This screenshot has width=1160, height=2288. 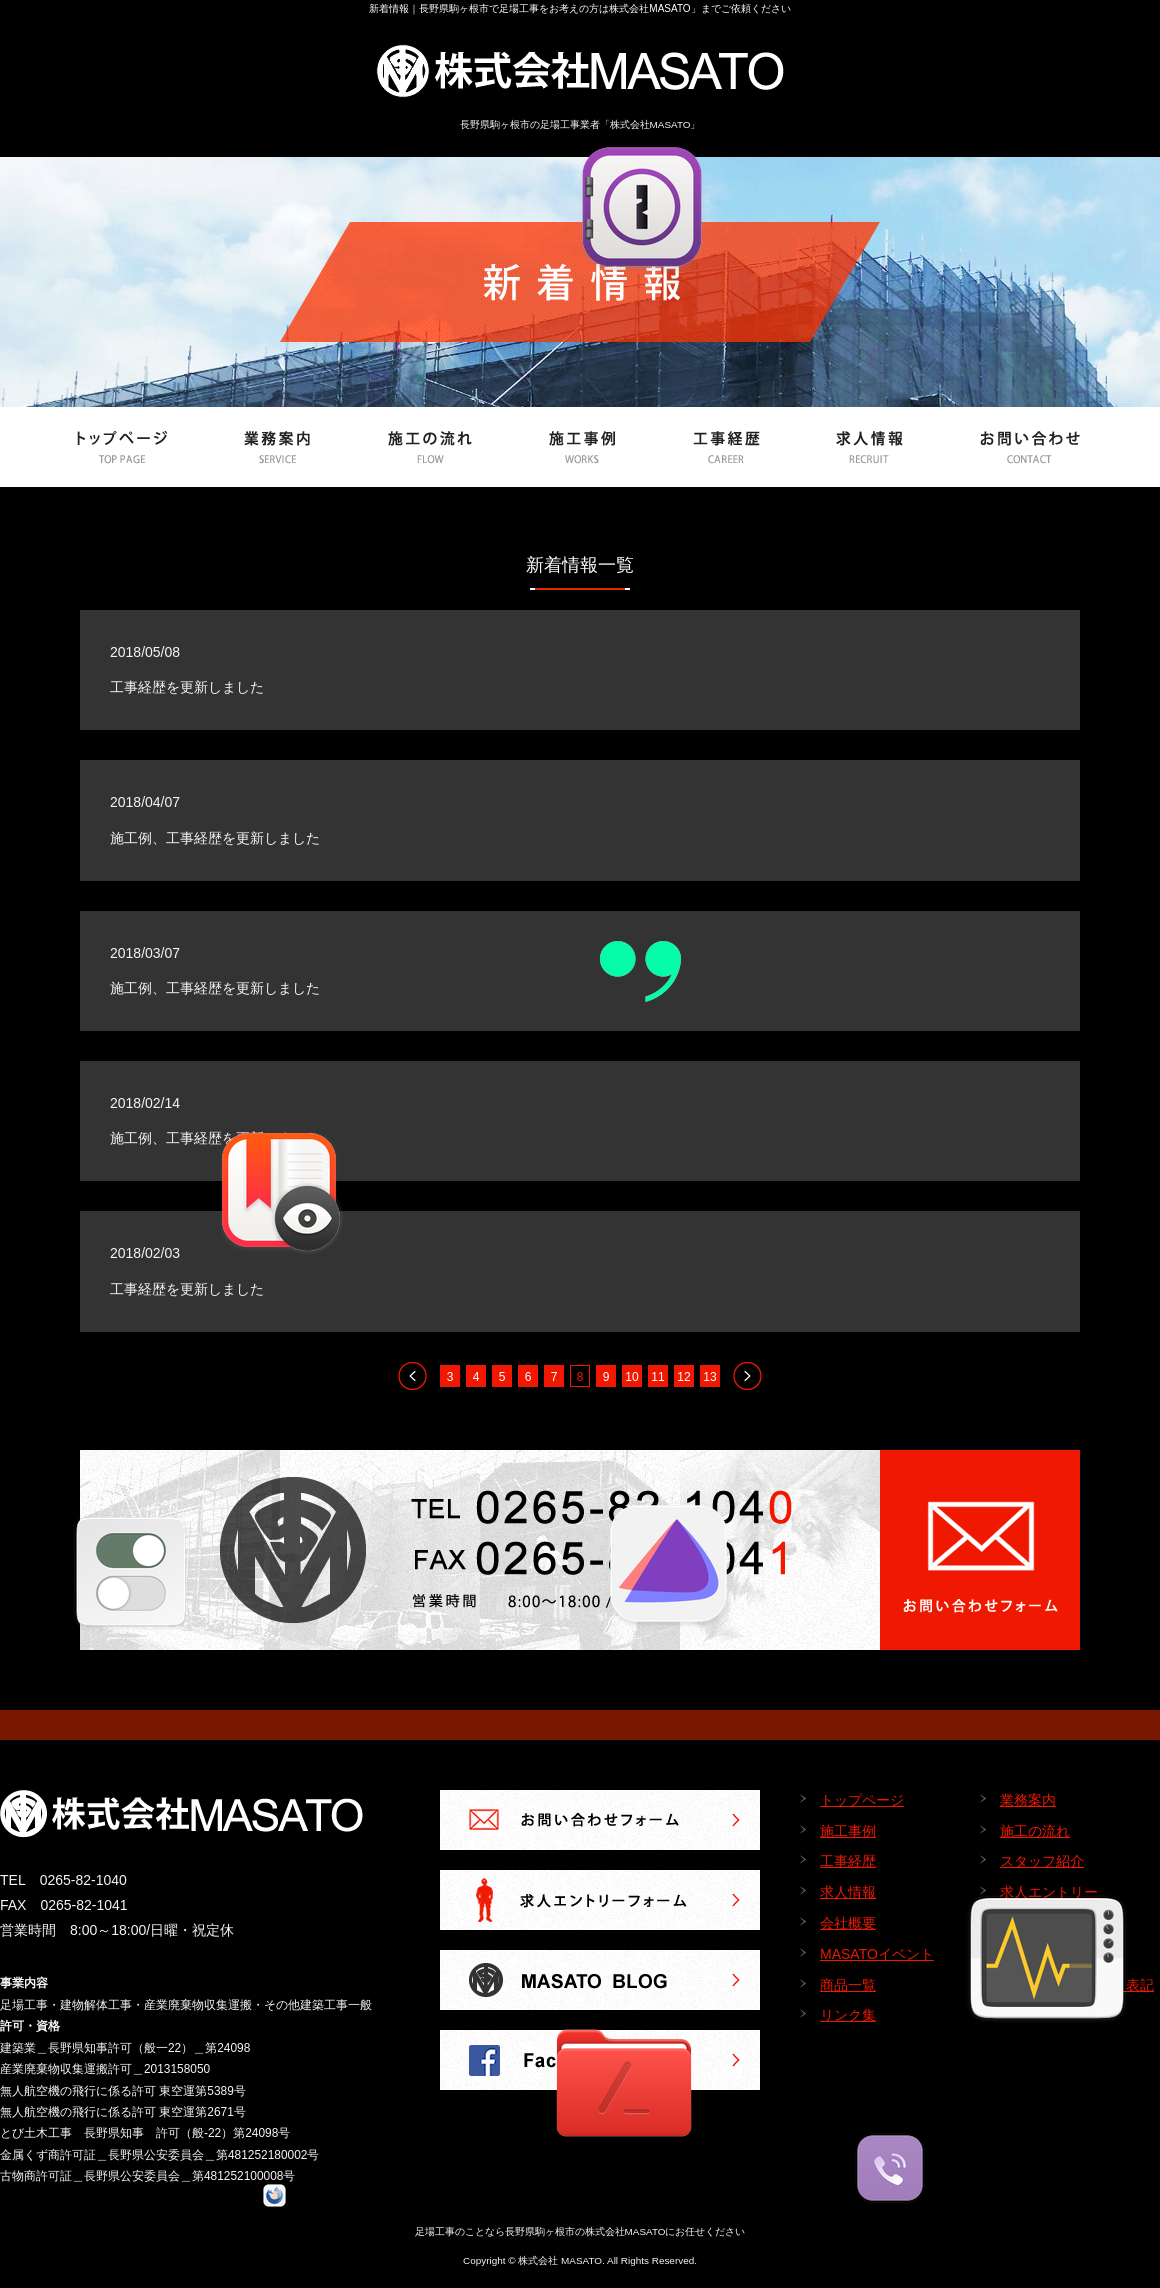 What do you see at coordinates (668, 1563) in the screenshot?
I see `launch endeavouros linux application` at bounding box center [668, 1563].